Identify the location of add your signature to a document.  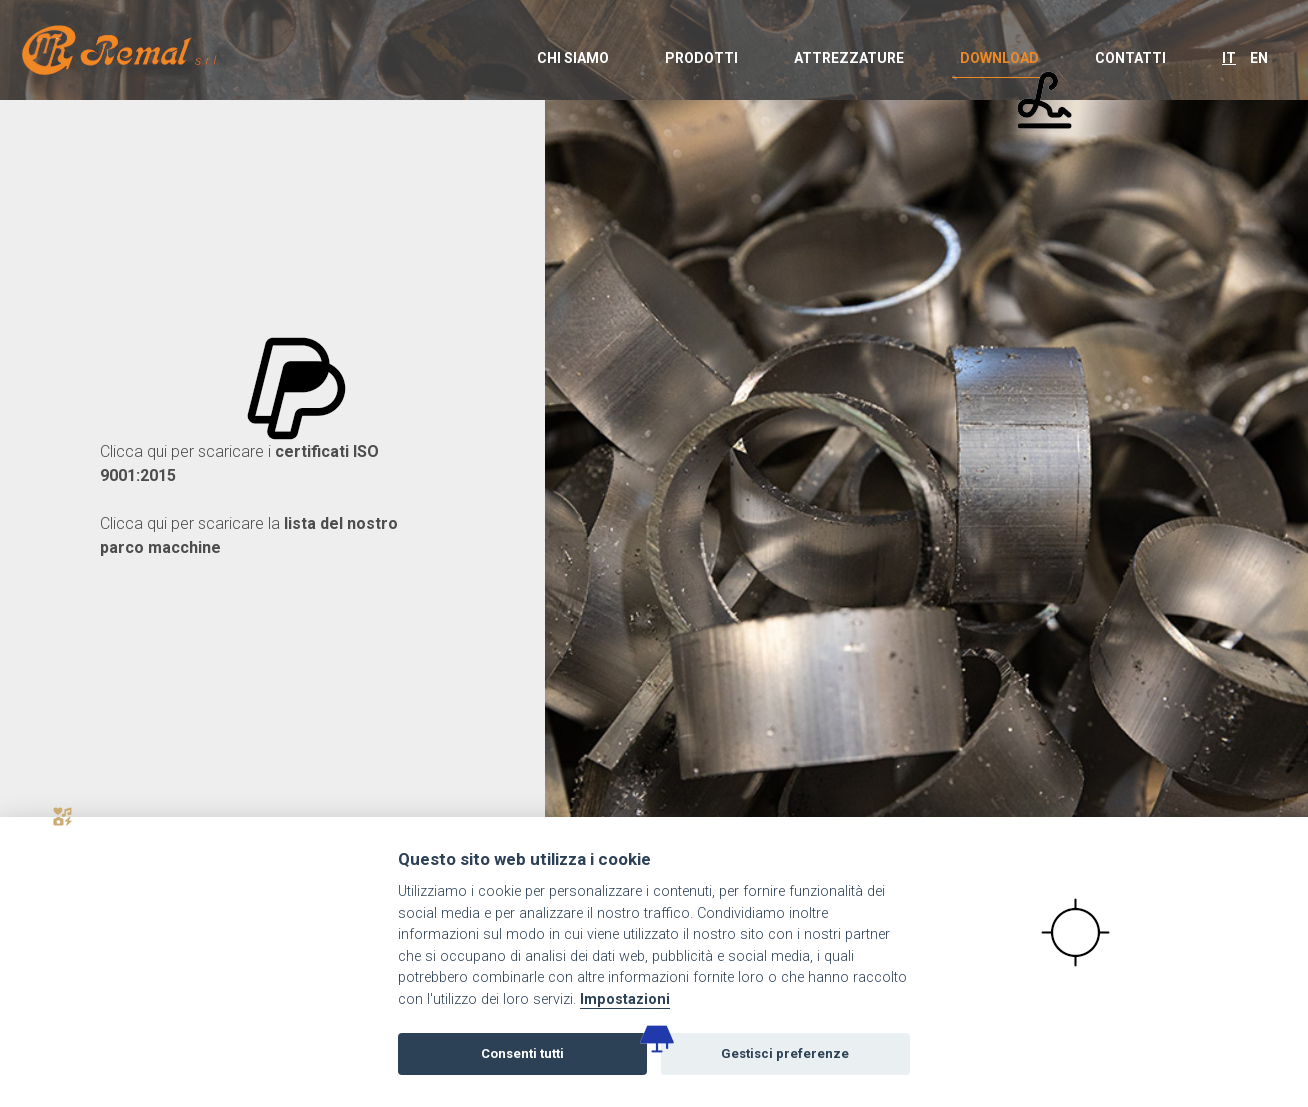
(1044, 101).